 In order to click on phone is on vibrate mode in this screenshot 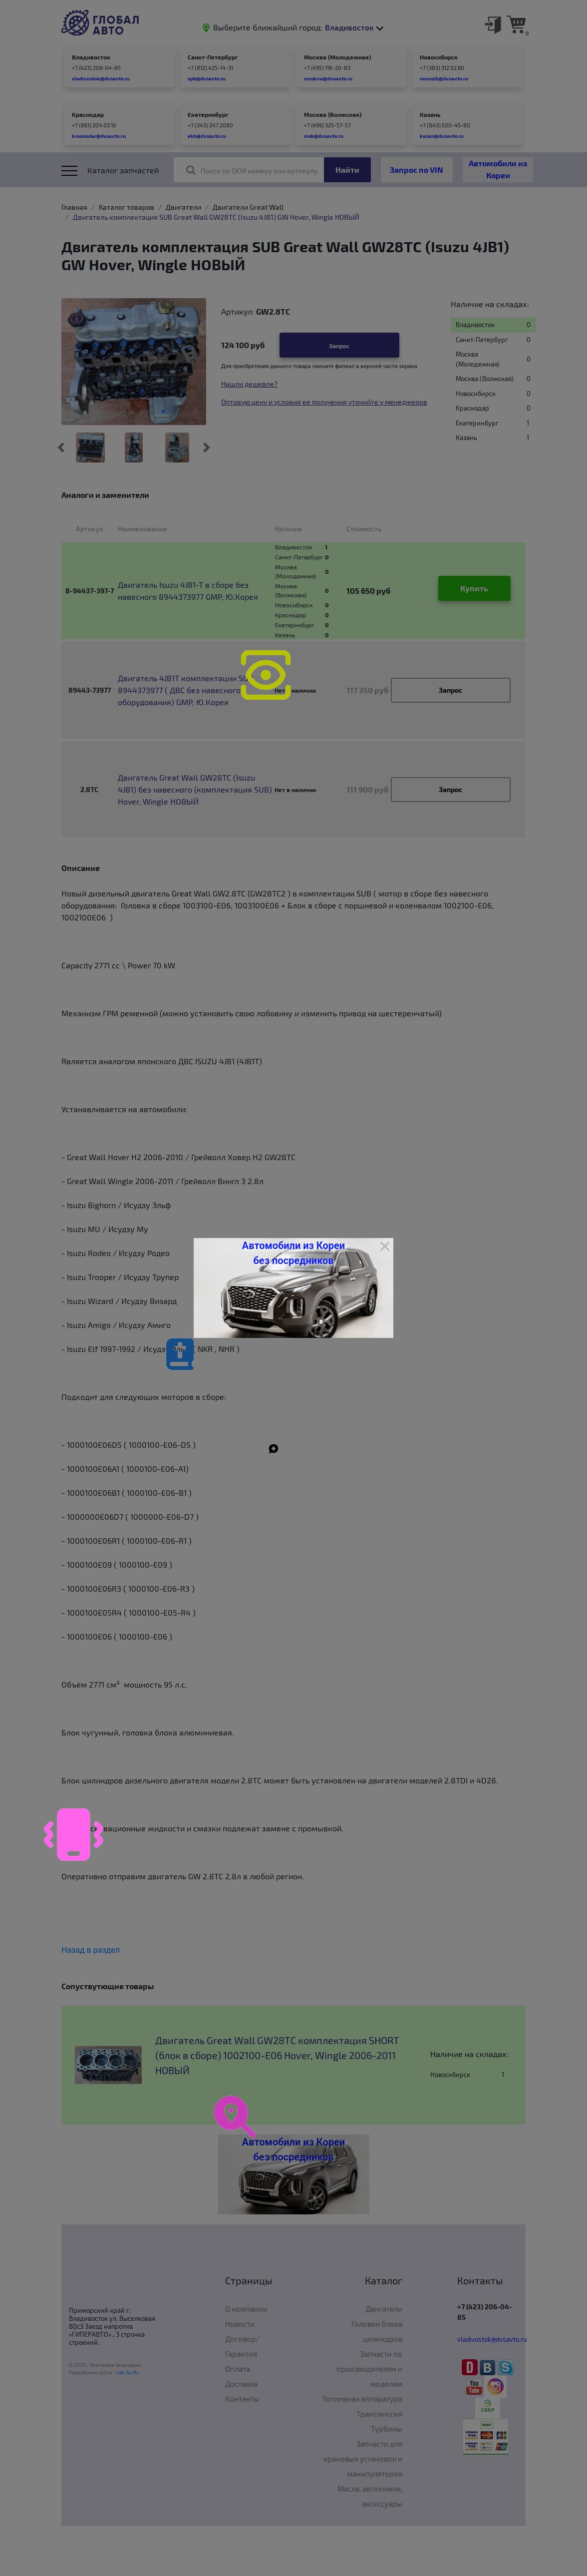, I will do `click(73, 1834)`.